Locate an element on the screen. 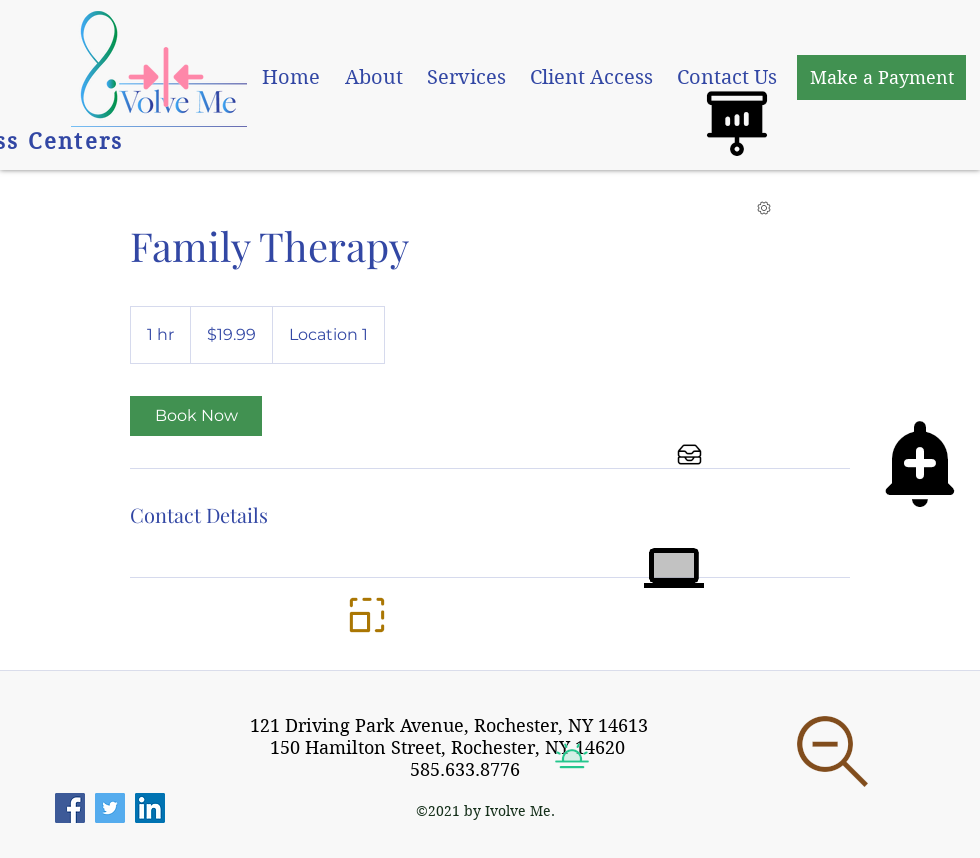 Image resolution: width=980 pixels, height=858 pixels. toggle sunrise or sunset theme is located at coordinates (572, 757).